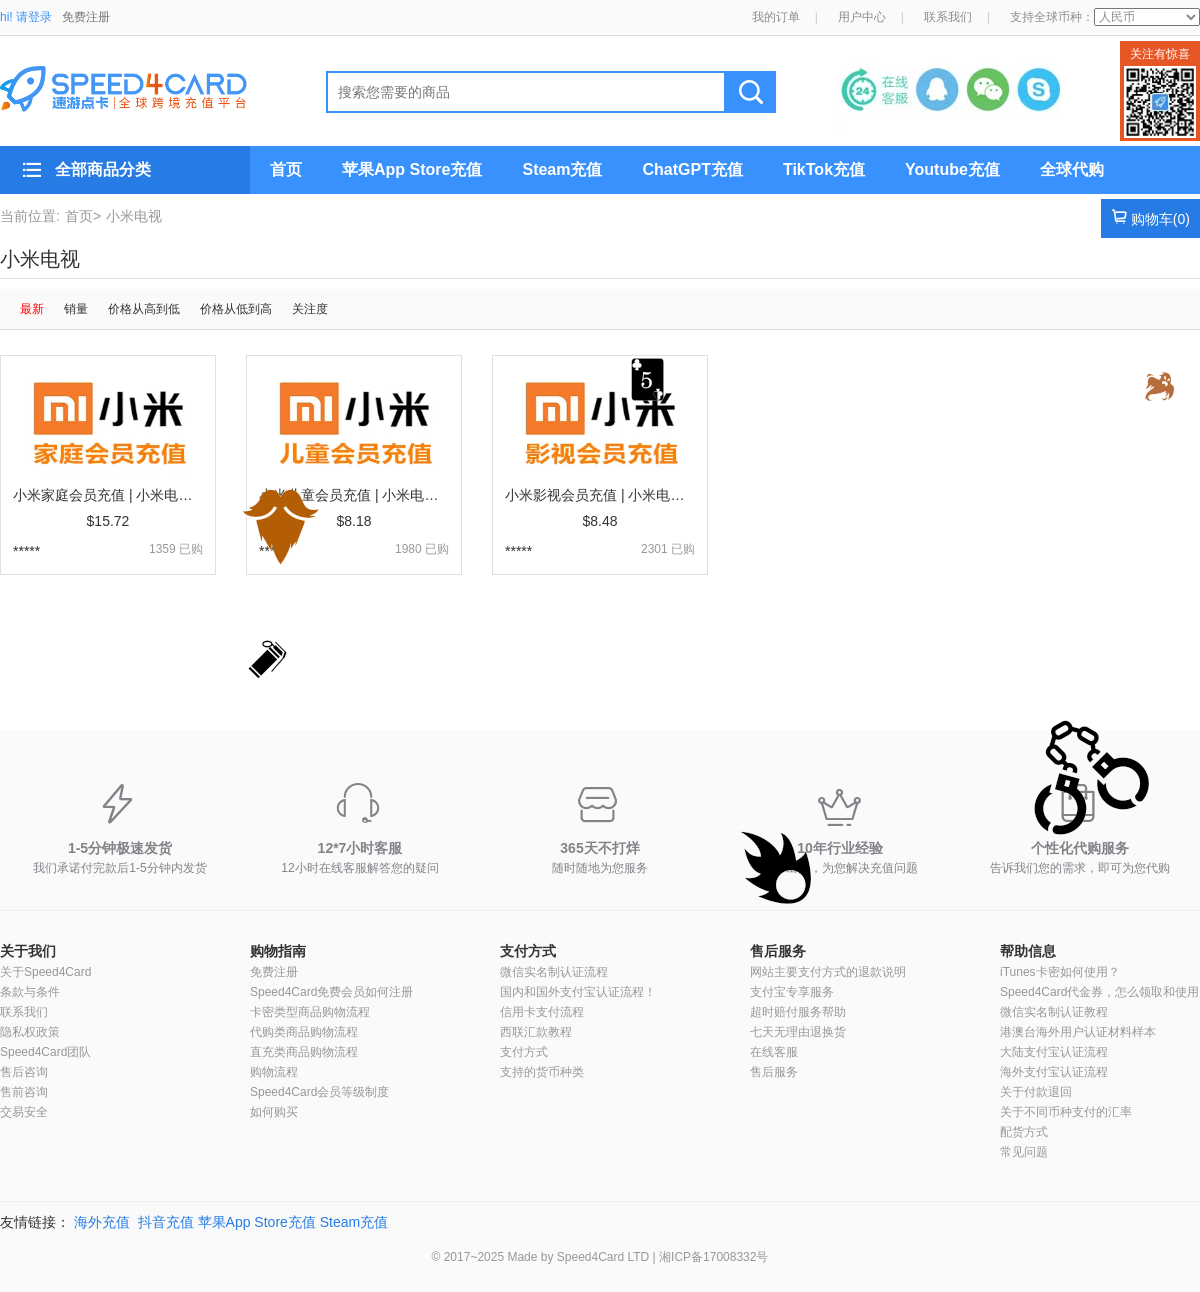 This screenshot has width=1200, height=1292. Describe the element at coordinates (647, 379) in the screenshot. I see `five of clubs playing card` at that location.